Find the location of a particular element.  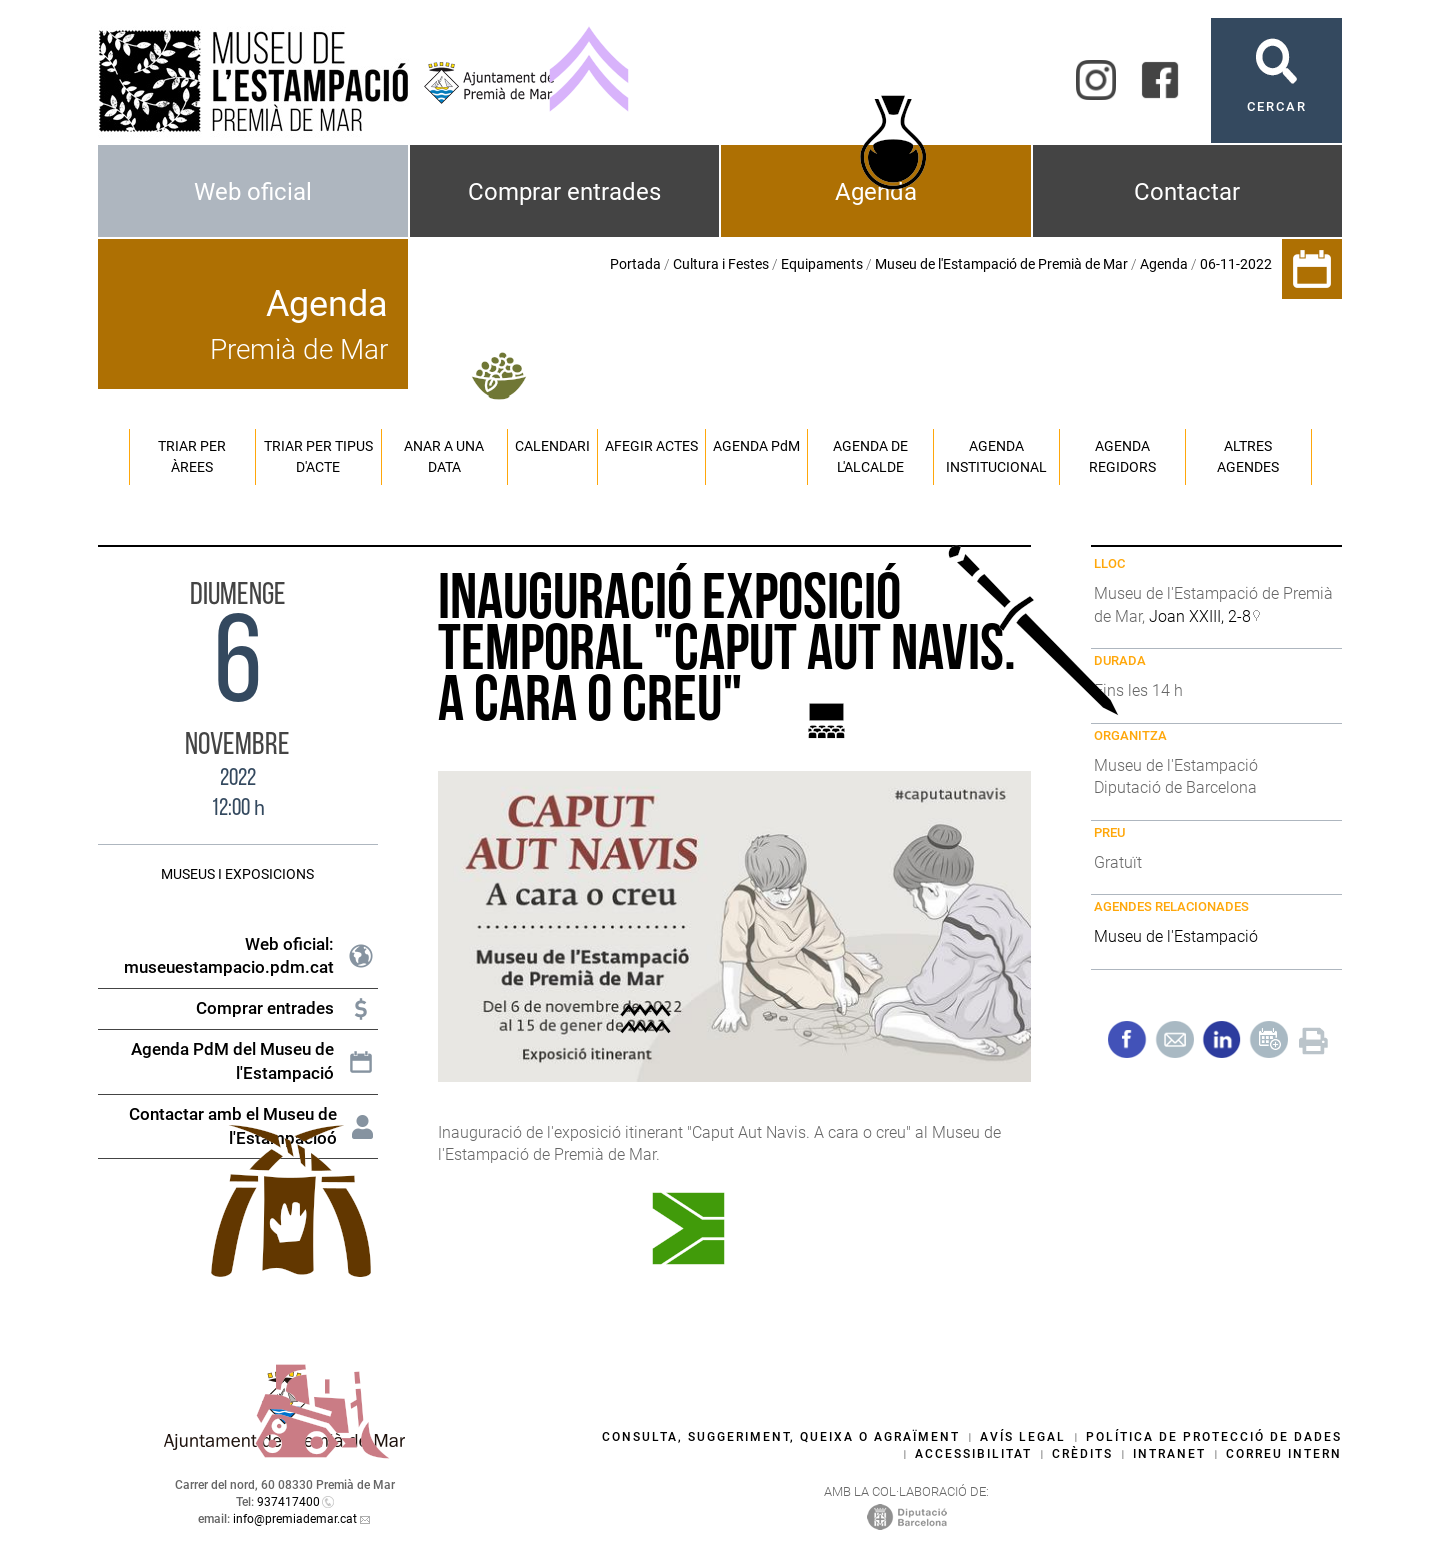

access theater or cinema listings is located at coordinates (826, 720).